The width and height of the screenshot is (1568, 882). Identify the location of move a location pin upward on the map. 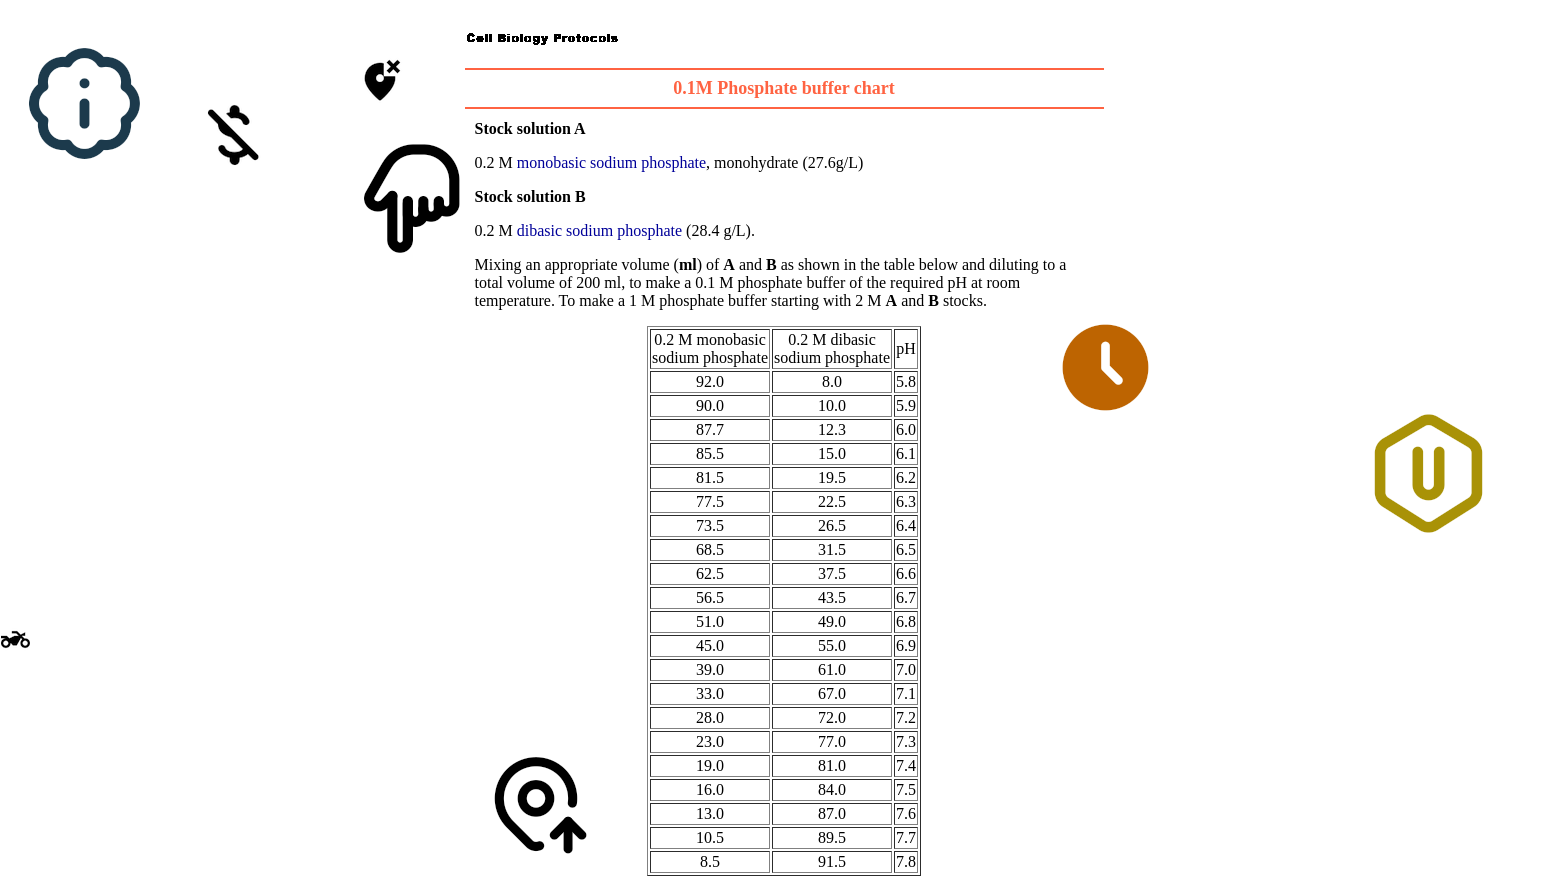
(536, 803).